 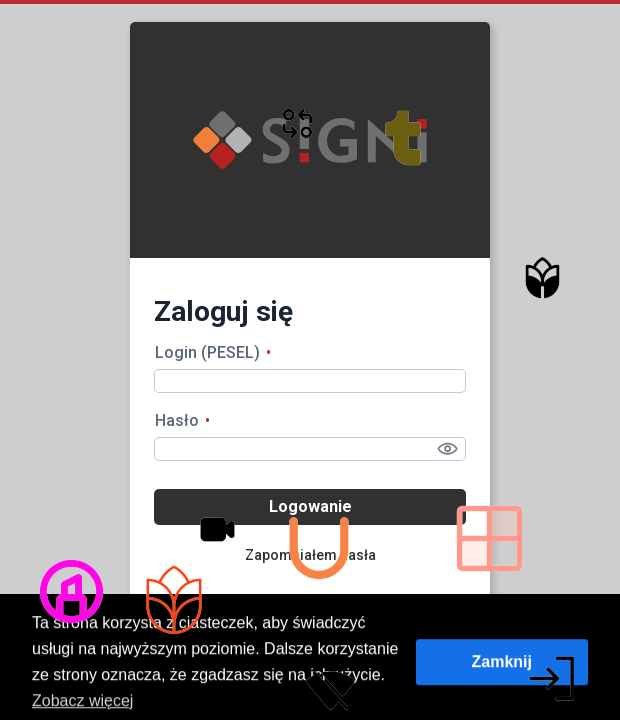 I want to click on activate highlighter tool, so click(x=71, y=591).